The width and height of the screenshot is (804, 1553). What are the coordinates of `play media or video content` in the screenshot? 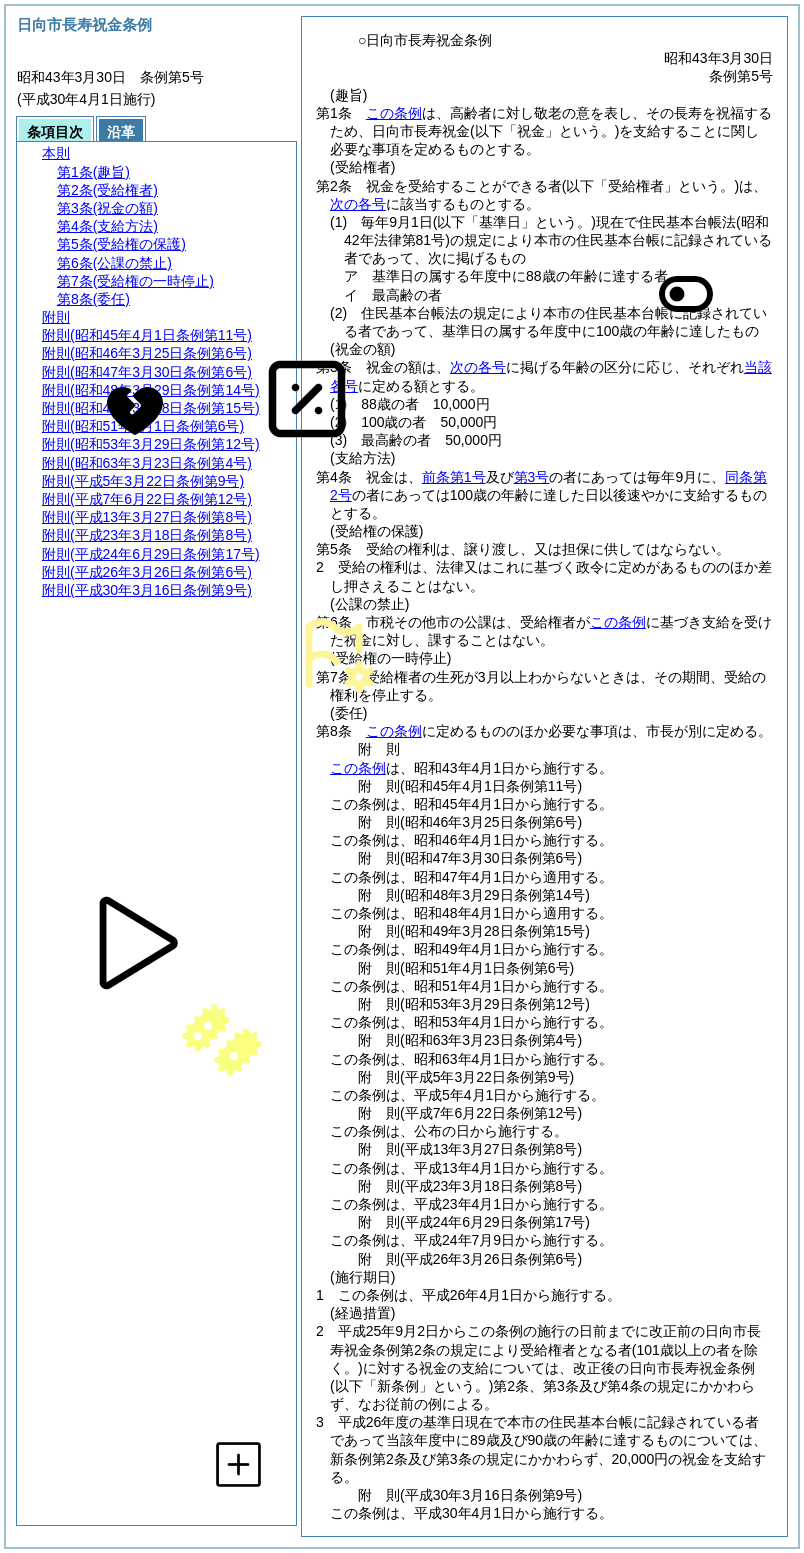 It's located at (128, 943).